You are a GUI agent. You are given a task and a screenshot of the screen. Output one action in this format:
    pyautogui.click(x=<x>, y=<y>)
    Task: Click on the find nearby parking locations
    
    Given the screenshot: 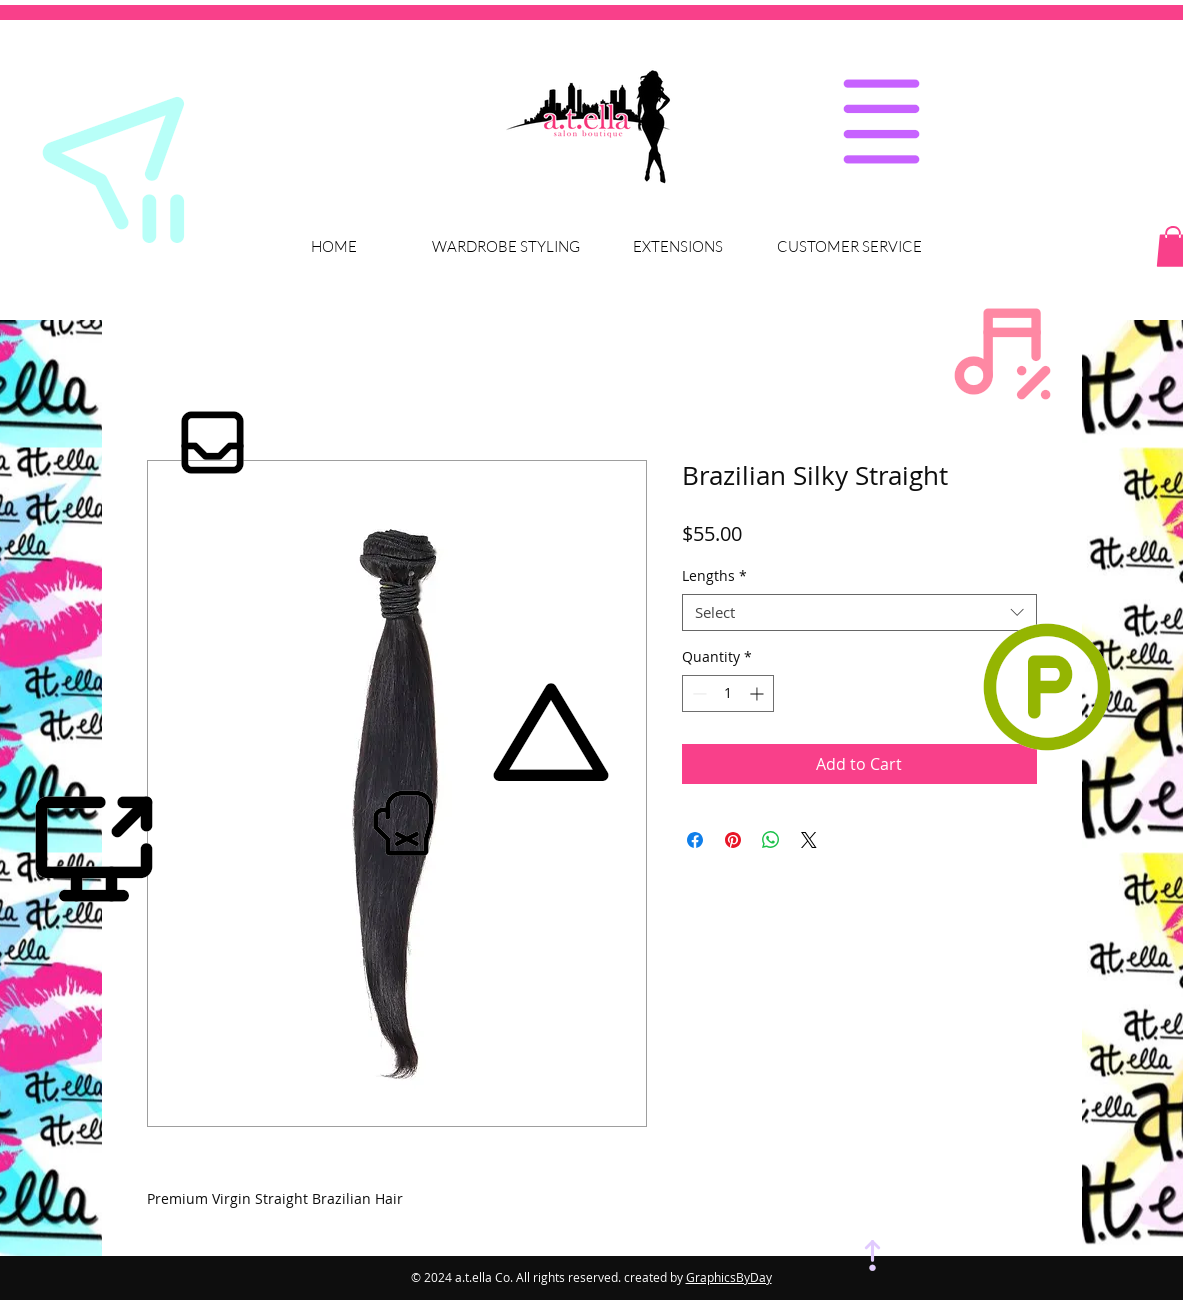 What is the action you would take?
    pyautogui.click(x=1047, y=687)
    